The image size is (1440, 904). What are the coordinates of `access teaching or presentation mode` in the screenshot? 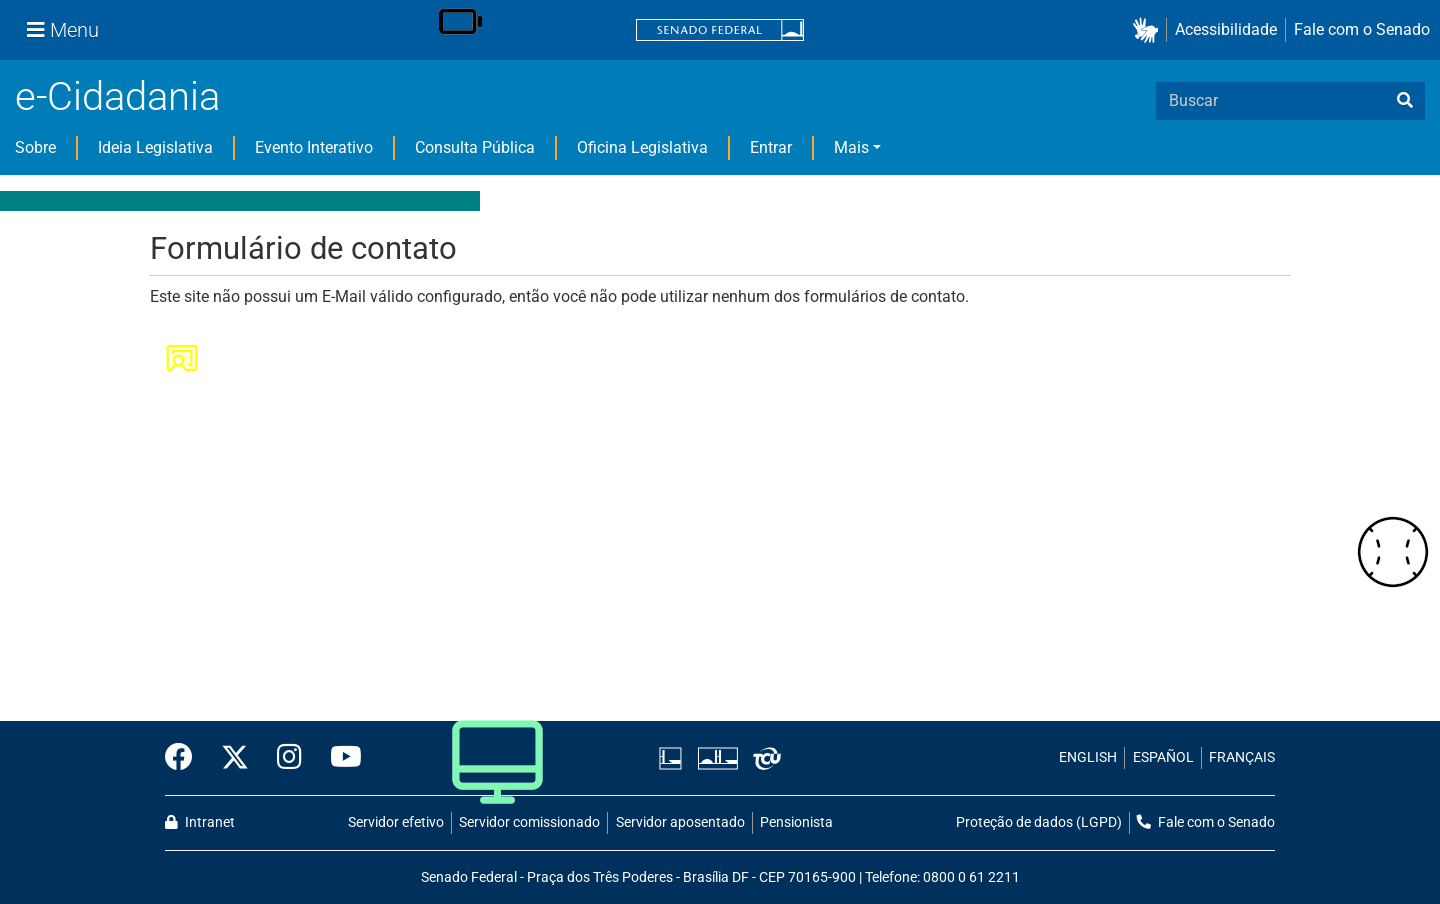 It's located at (182, 358).